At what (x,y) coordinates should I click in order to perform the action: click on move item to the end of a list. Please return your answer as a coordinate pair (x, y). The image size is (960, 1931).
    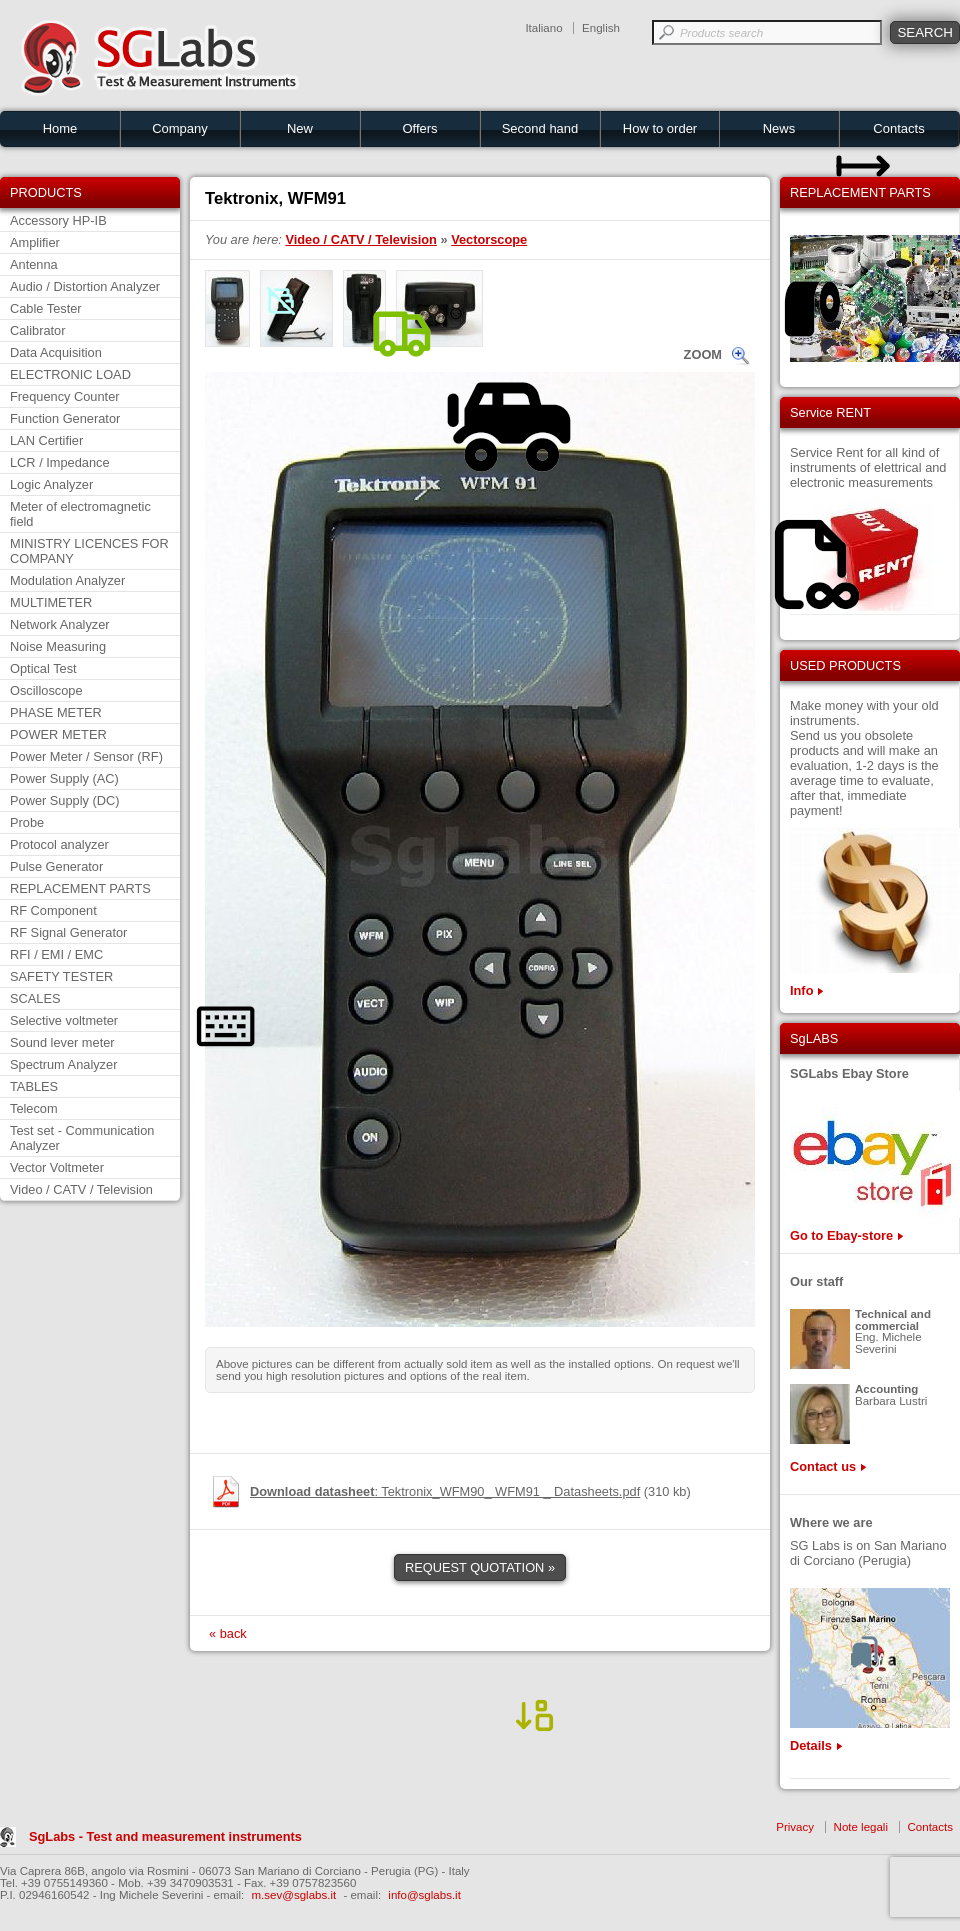
    Looking at the image, I should click on (863, 166).